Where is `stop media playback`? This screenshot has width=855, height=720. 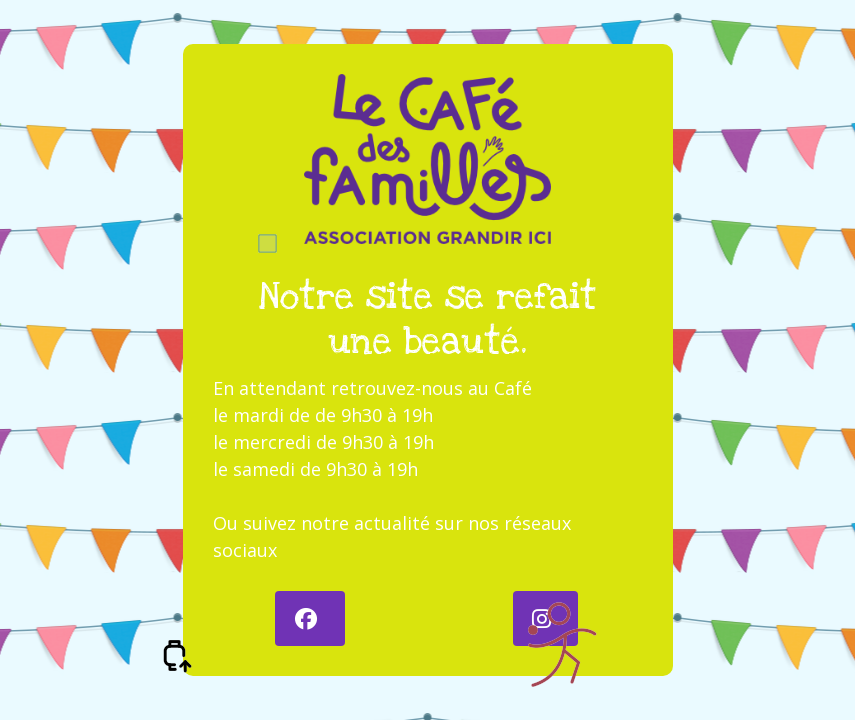 stop media playback is located at coordinates (267, 243).